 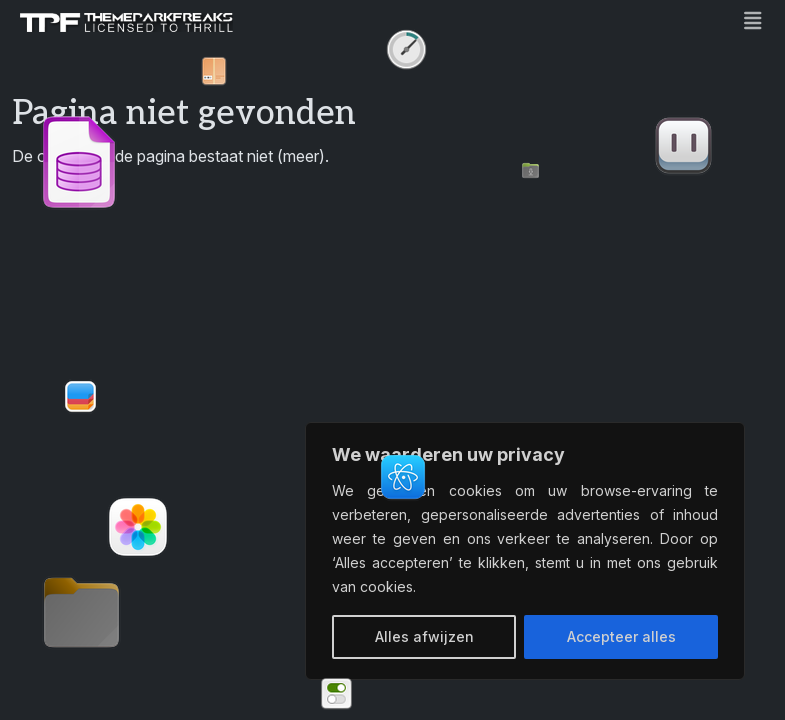 What do you see at coordinates (138, 527) in the screenshot?
I see `open the Photos app` at bounding box center [138, 527].